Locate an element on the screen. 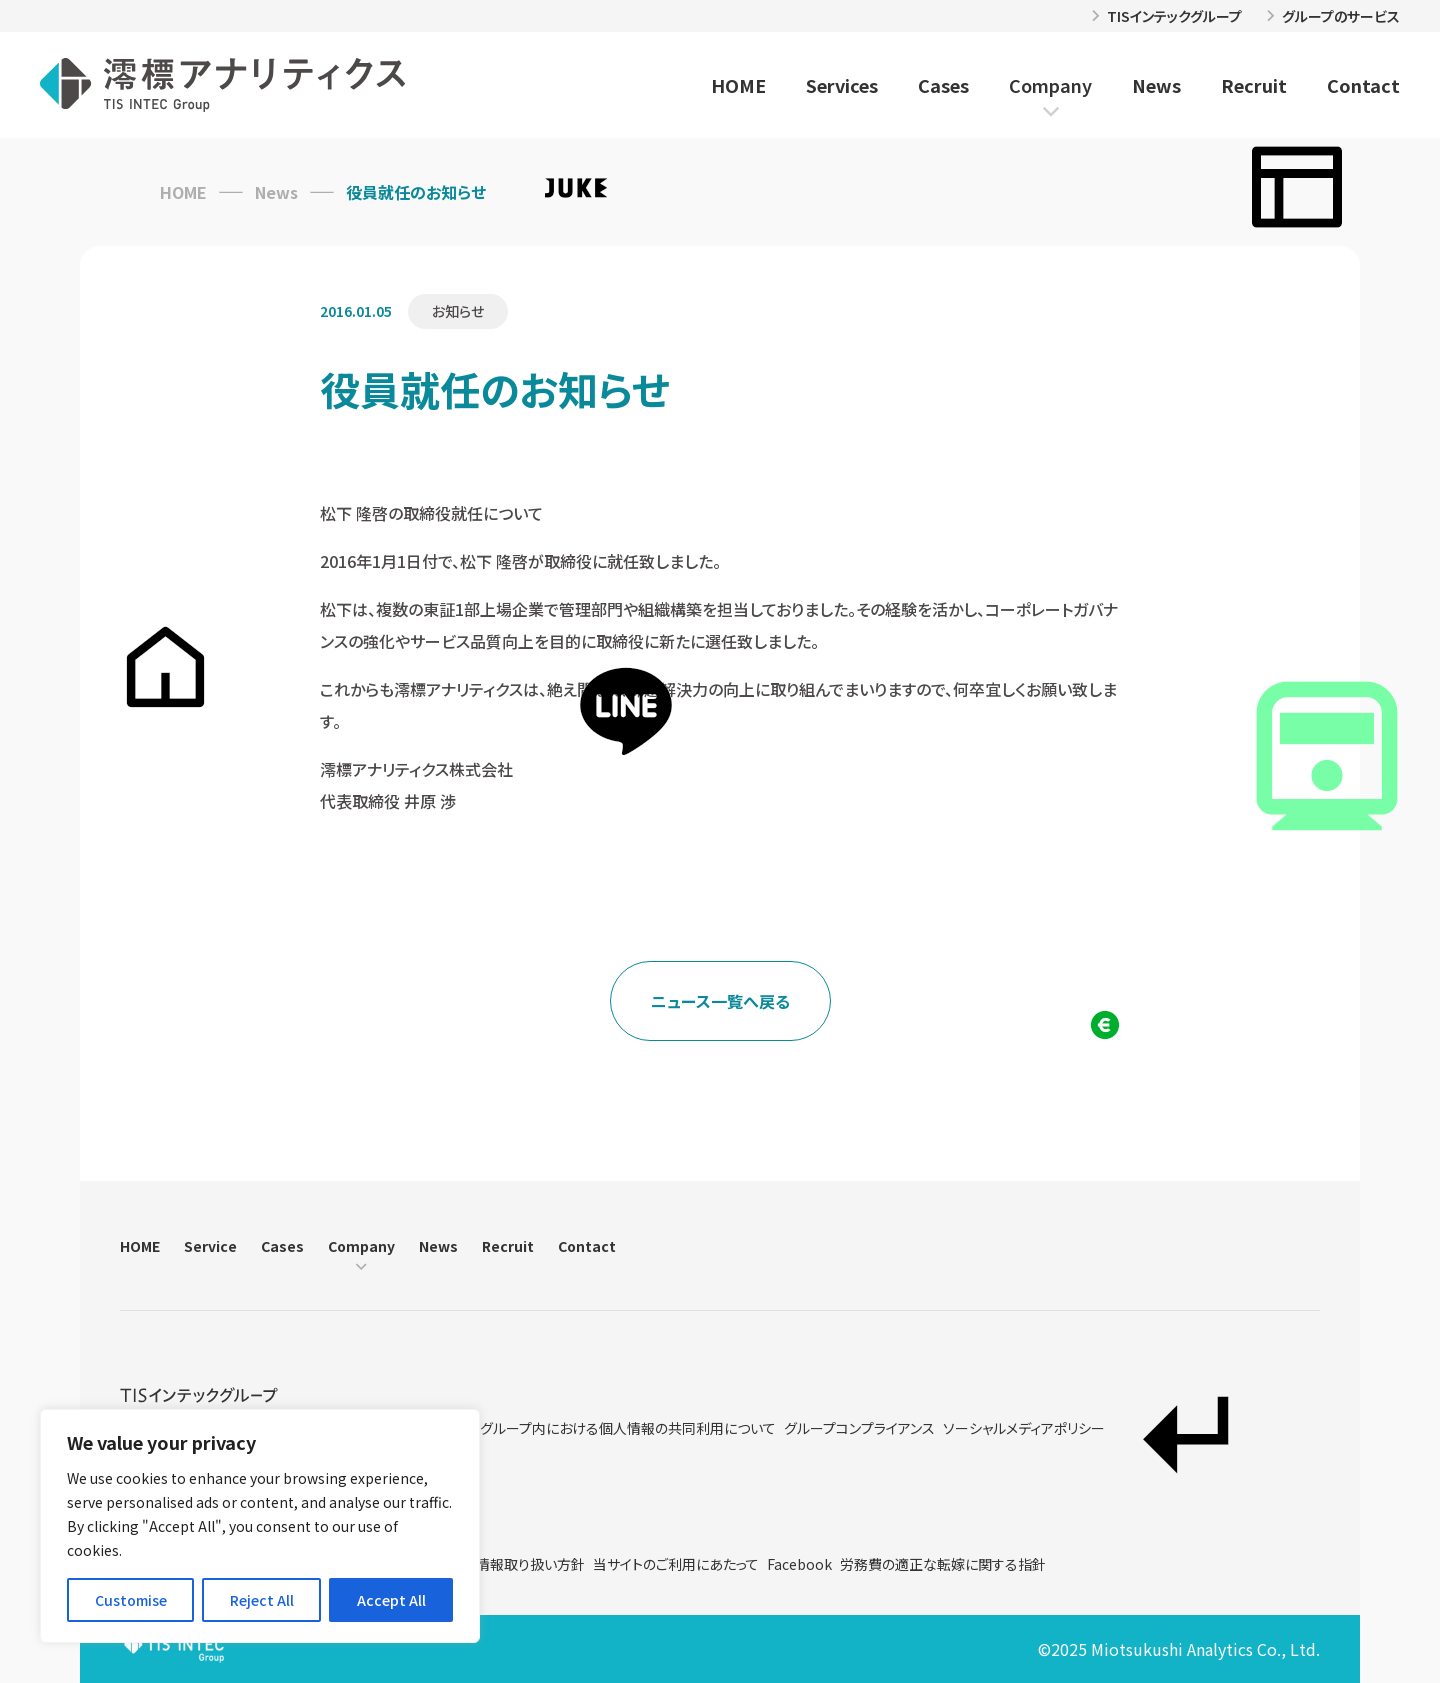  view euro currency or payment options is located at coordinates (1105, 1025).